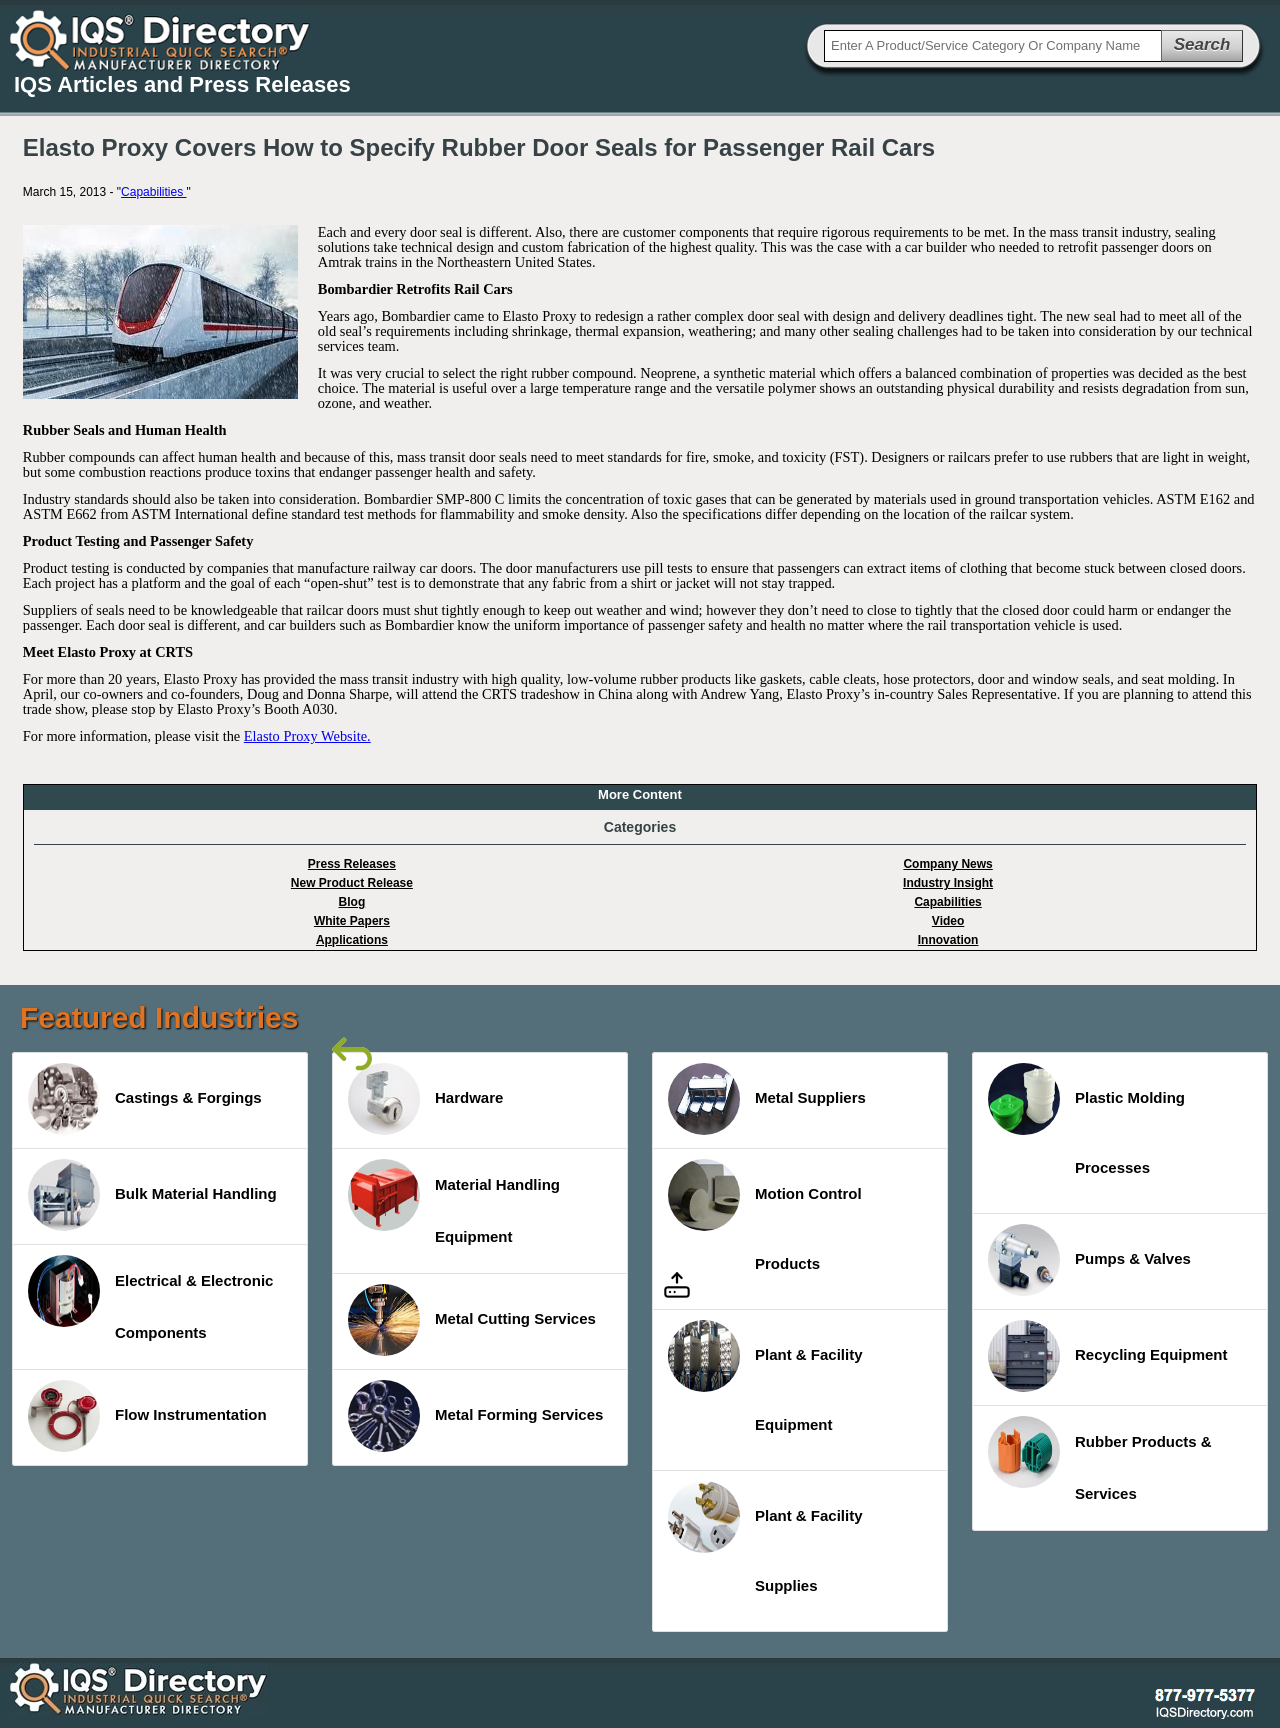 The image size is (1280, 1728). What do you see at coordinates (677, 1285) in the screenshot?
I see `upload files to local storage or drive` at bounding box center [677, 1285].